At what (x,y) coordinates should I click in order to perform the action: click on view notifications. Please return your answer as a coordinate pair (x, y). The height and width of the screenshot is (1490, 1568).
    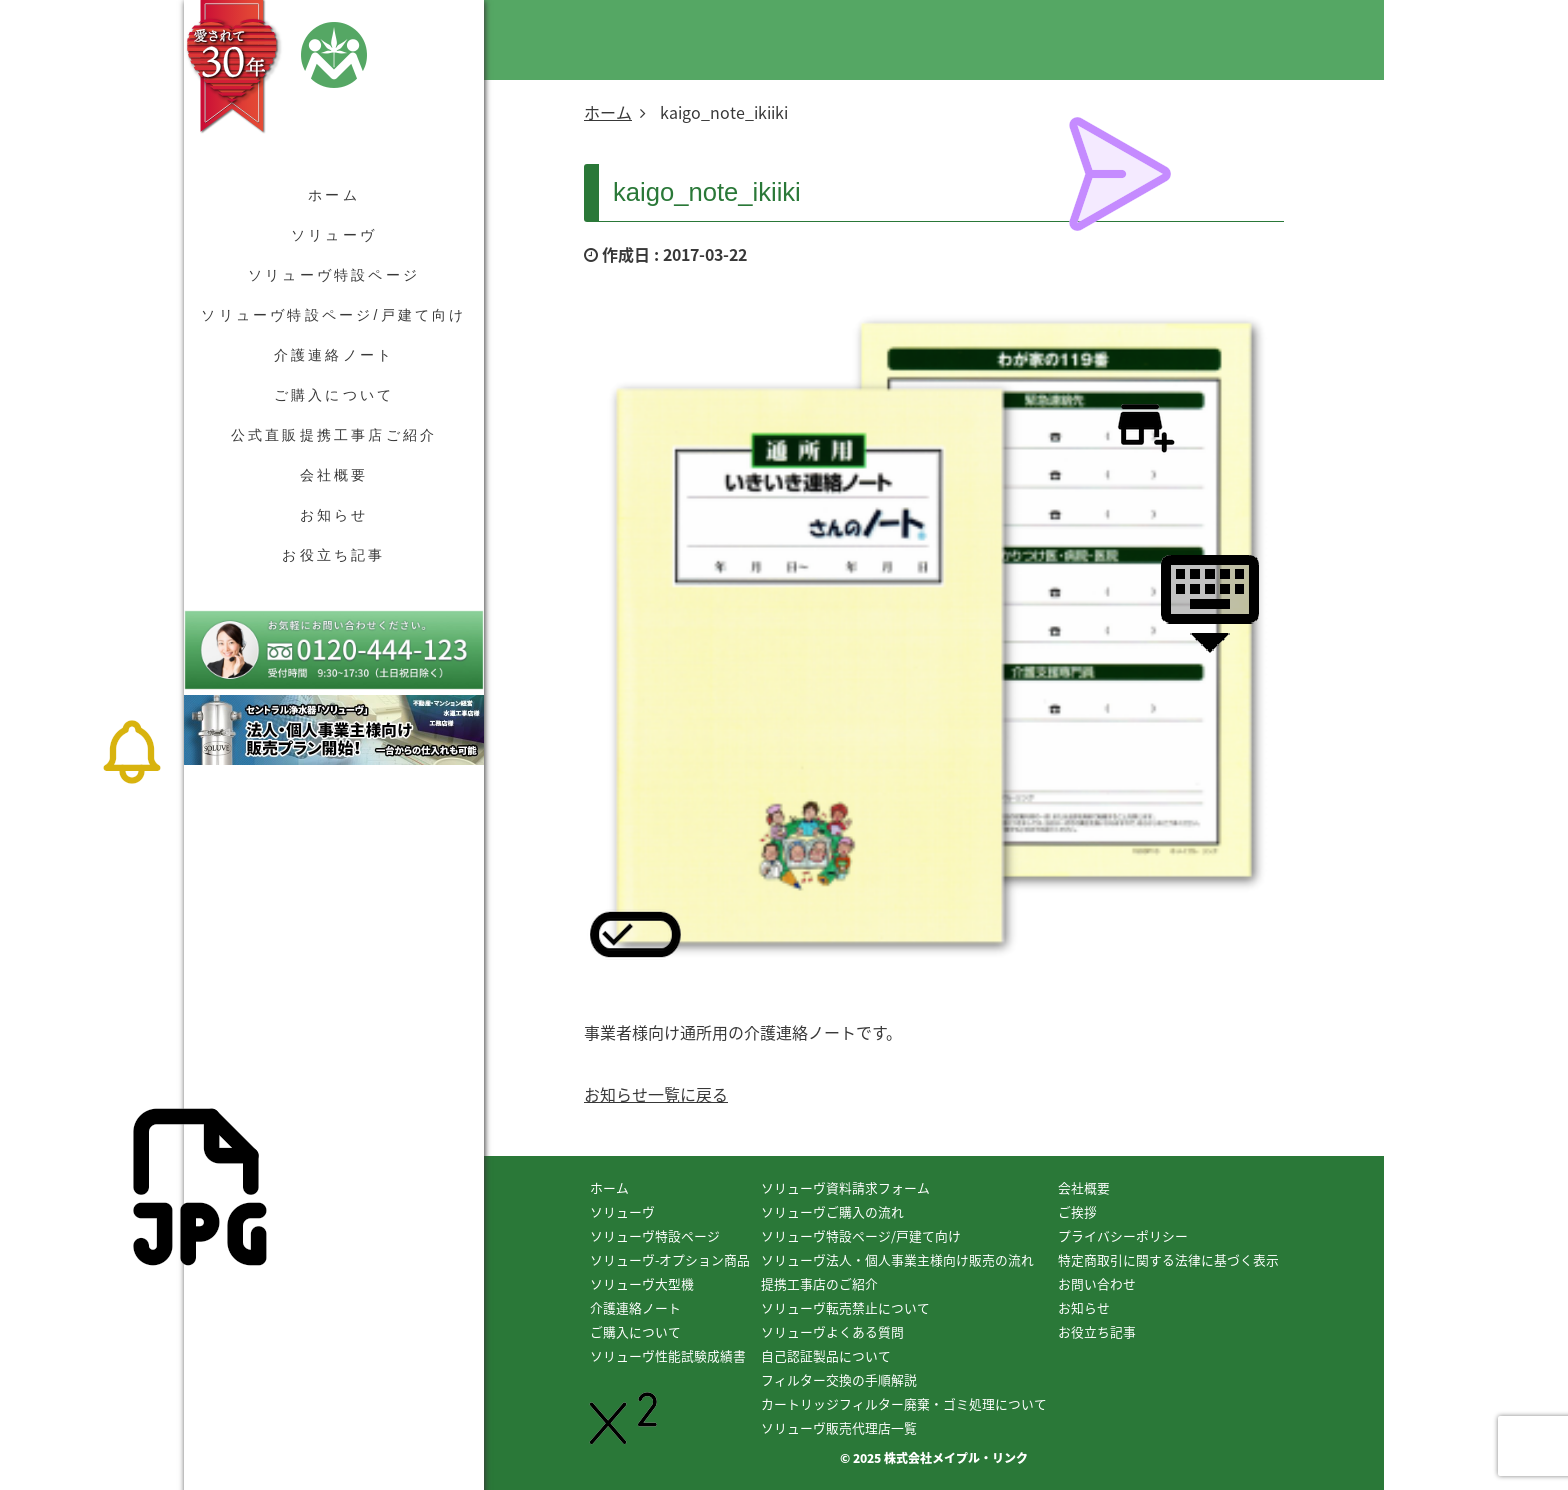
    Looking at the image, I should click on (132, 752).